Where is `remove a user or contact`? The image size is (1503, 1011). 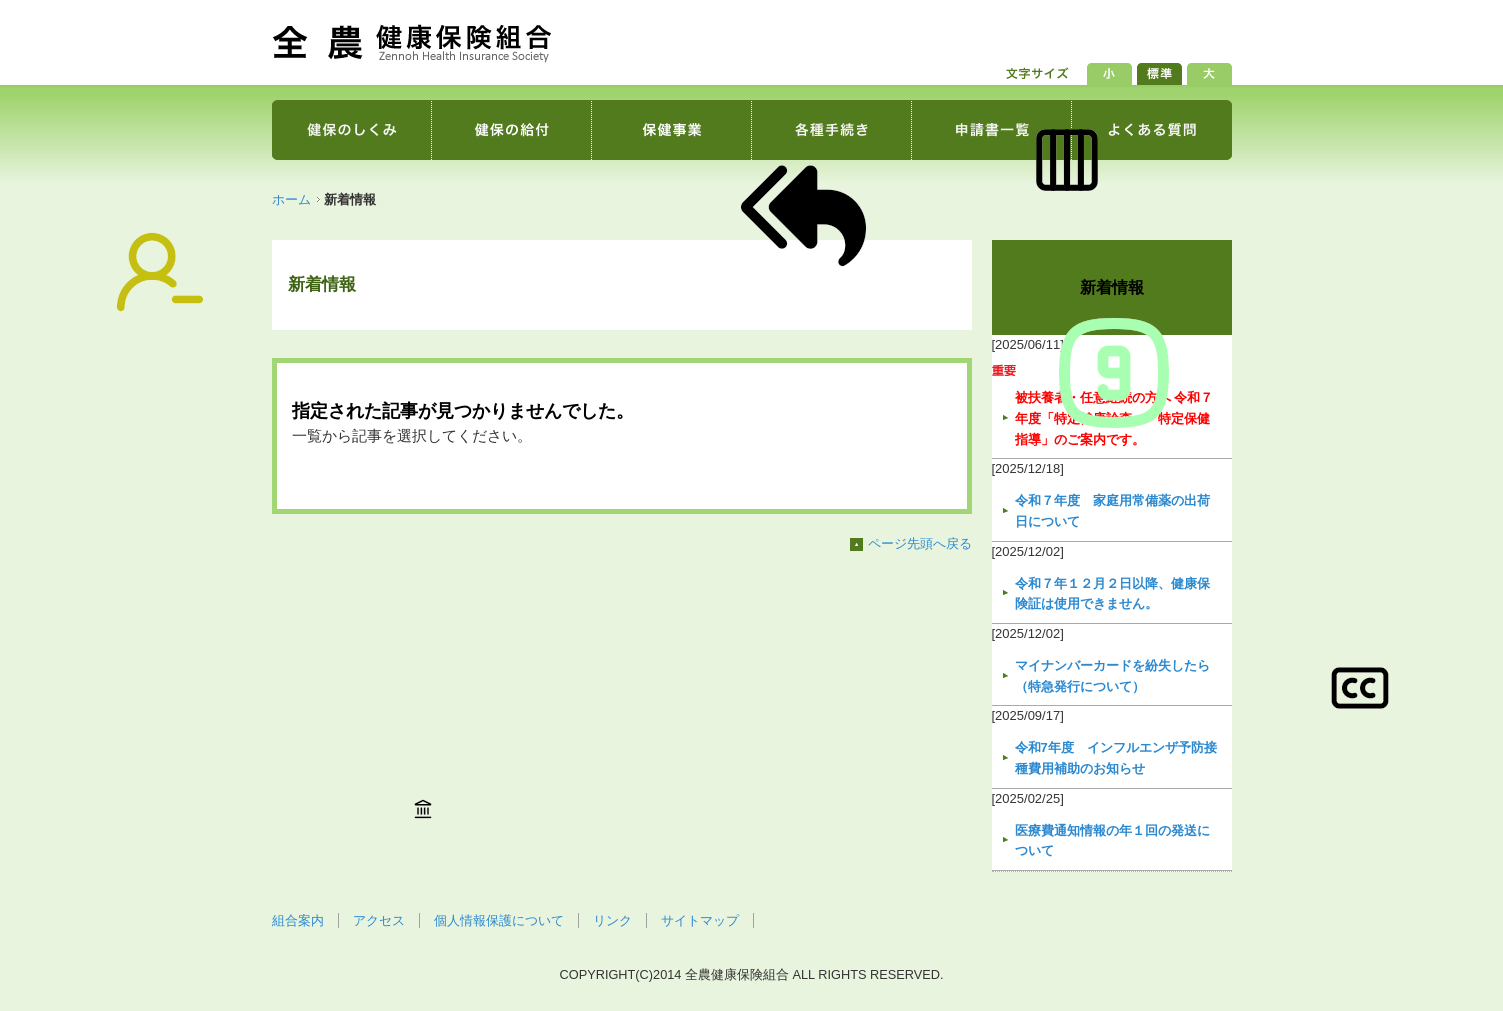
remove a user or contact is located at coordinates (160, 272).